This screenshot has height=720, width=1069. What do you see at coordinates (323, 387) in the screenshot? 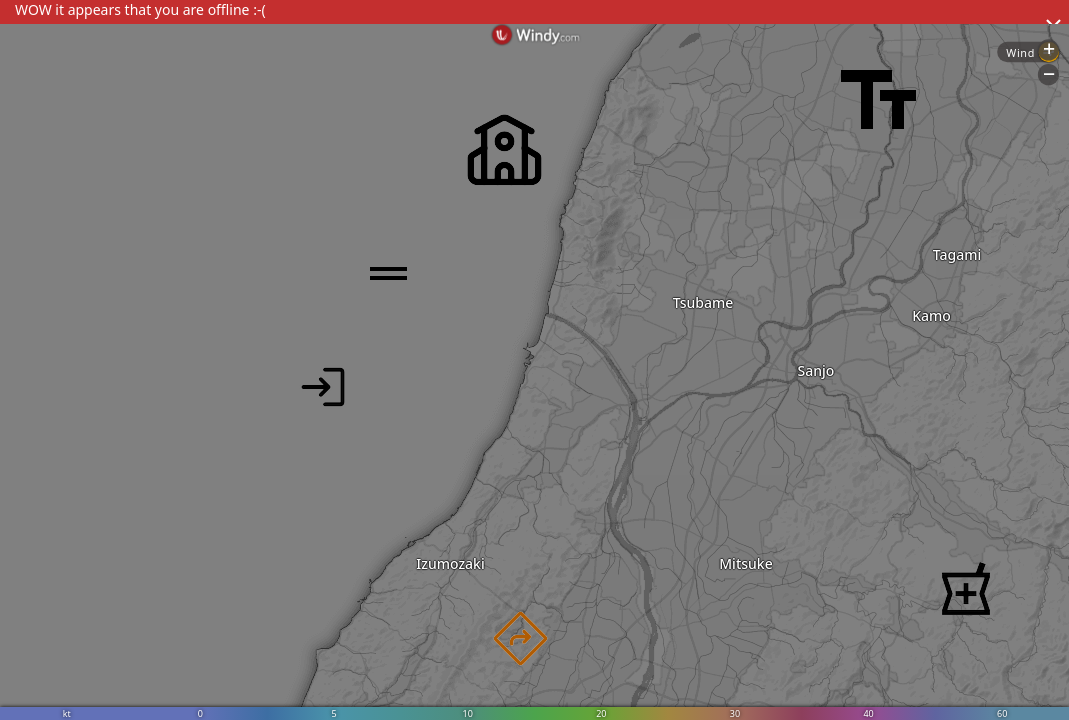
I see `log in to your account` at bounding box center [323, 387].